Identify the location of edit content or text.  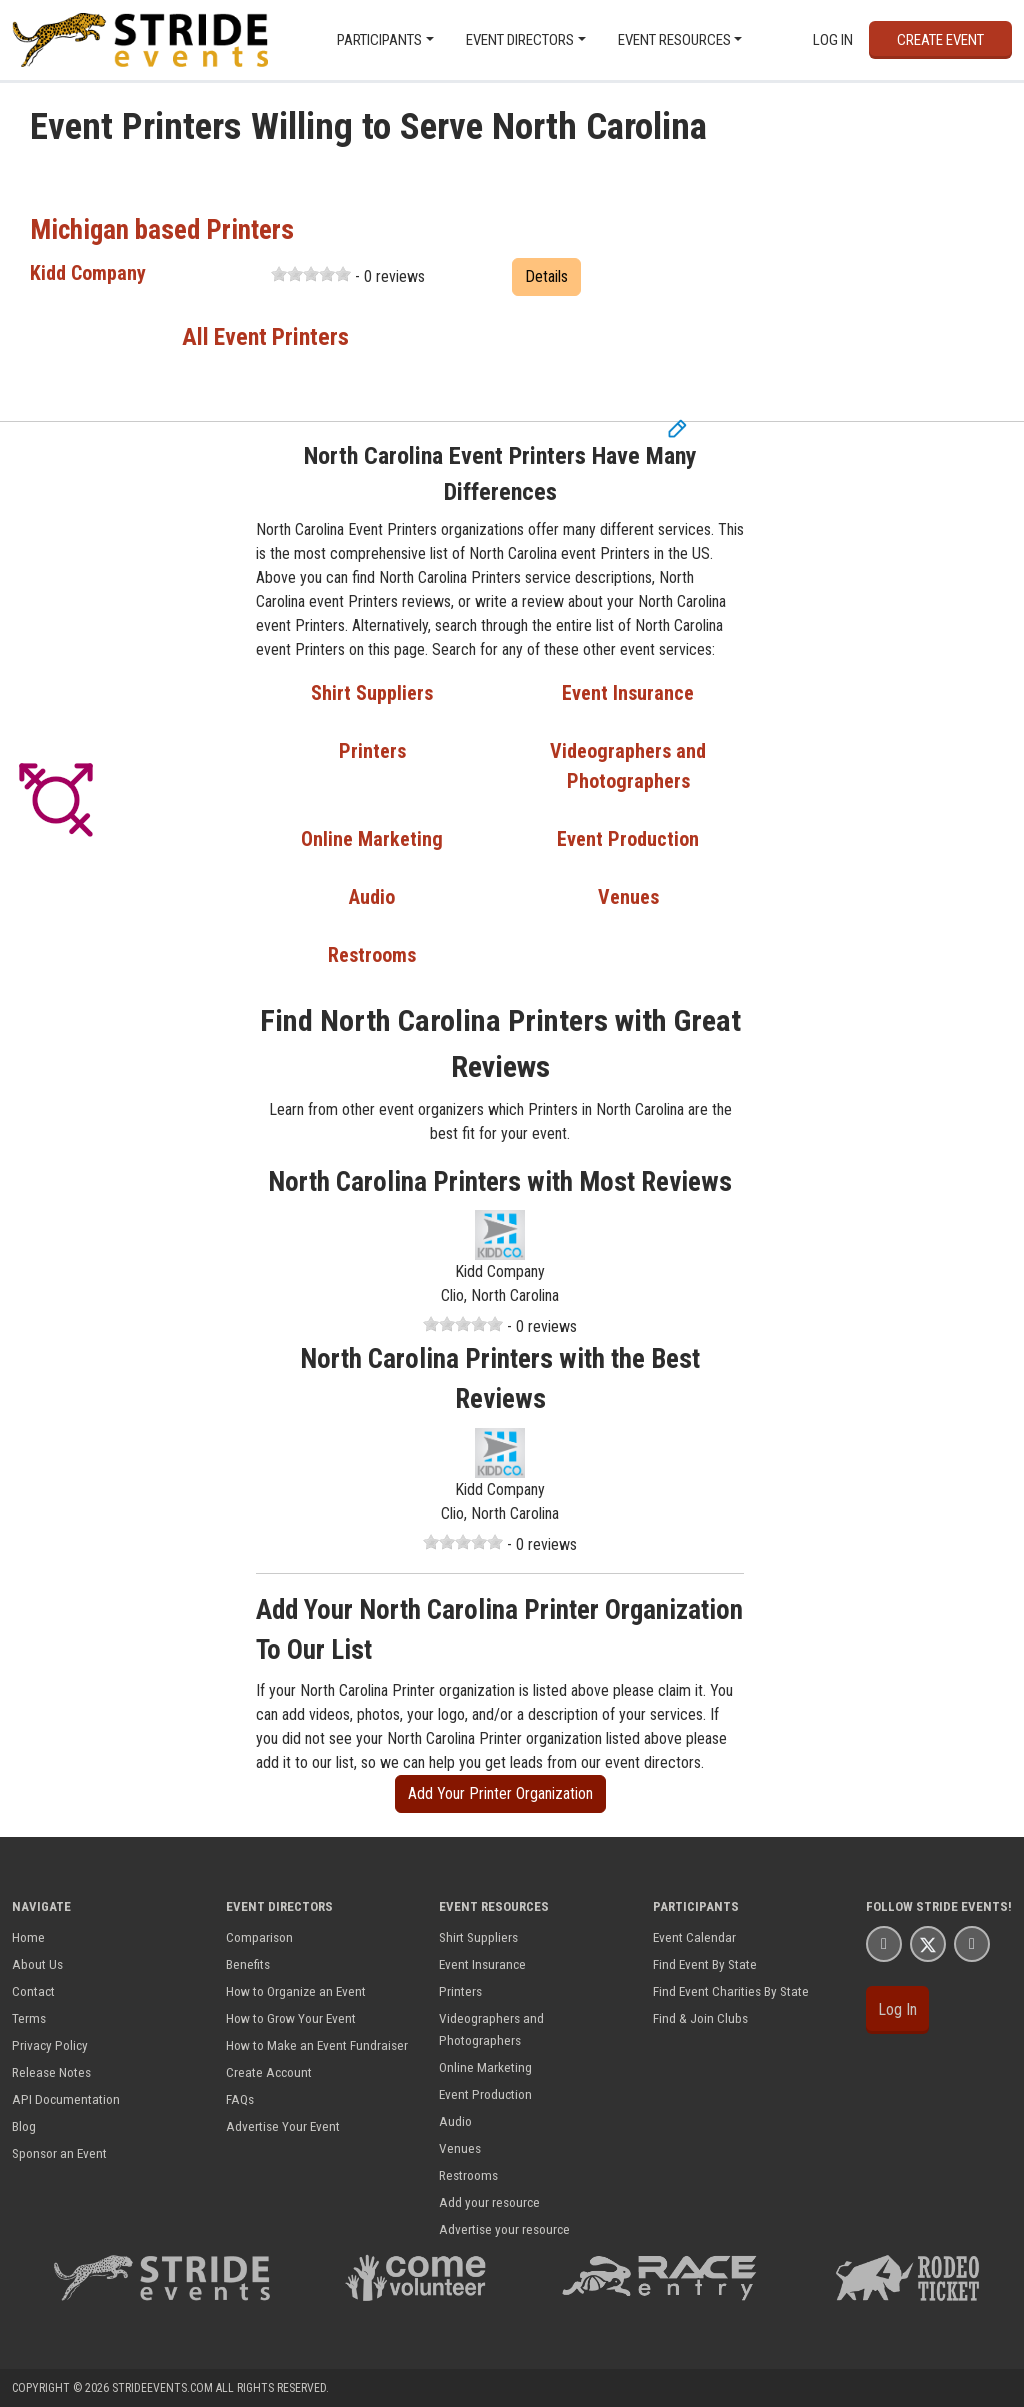
(677, 429).